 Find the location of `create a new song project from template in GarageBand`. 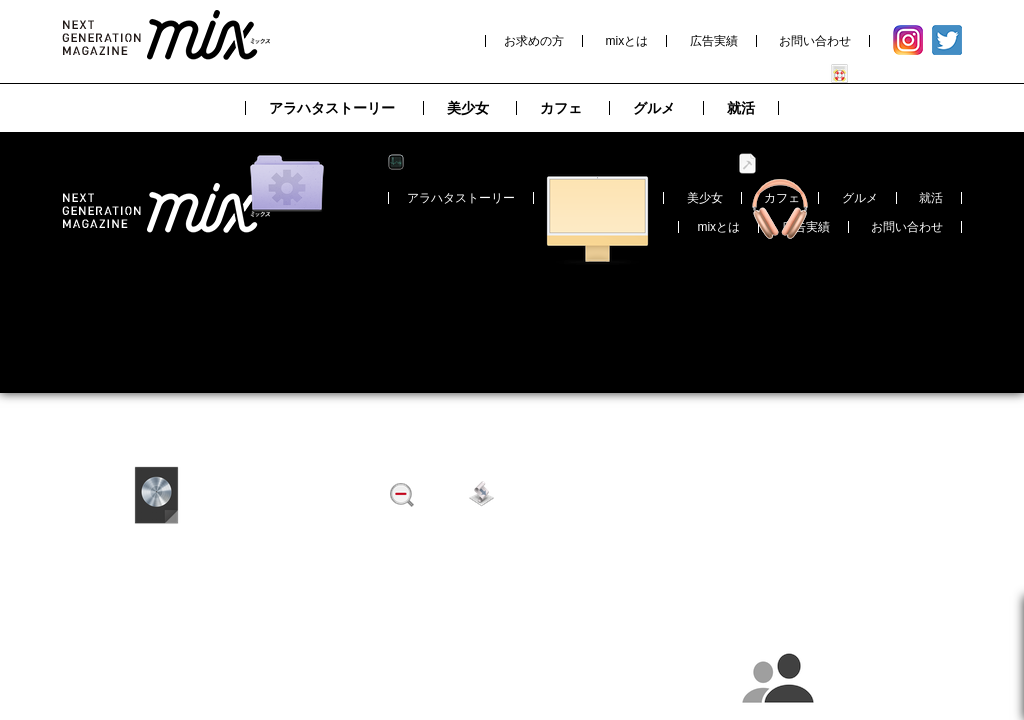

create a new song project from template in GarageBand is located at coordinates (156, 496).